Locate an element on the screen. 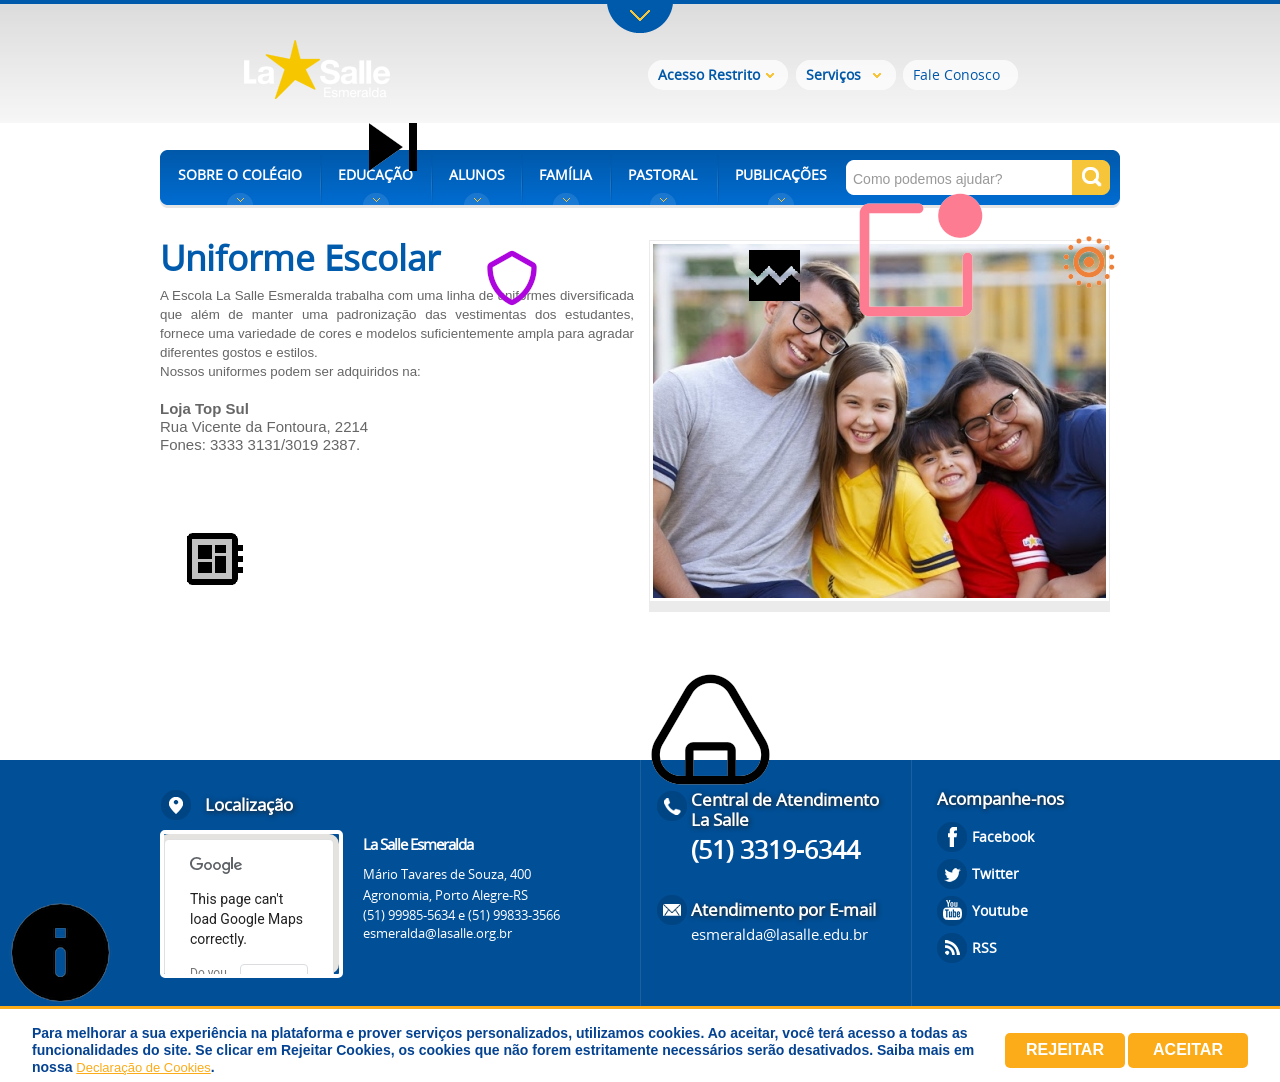  indicates image failed to load is located at coordinates (774, 275).